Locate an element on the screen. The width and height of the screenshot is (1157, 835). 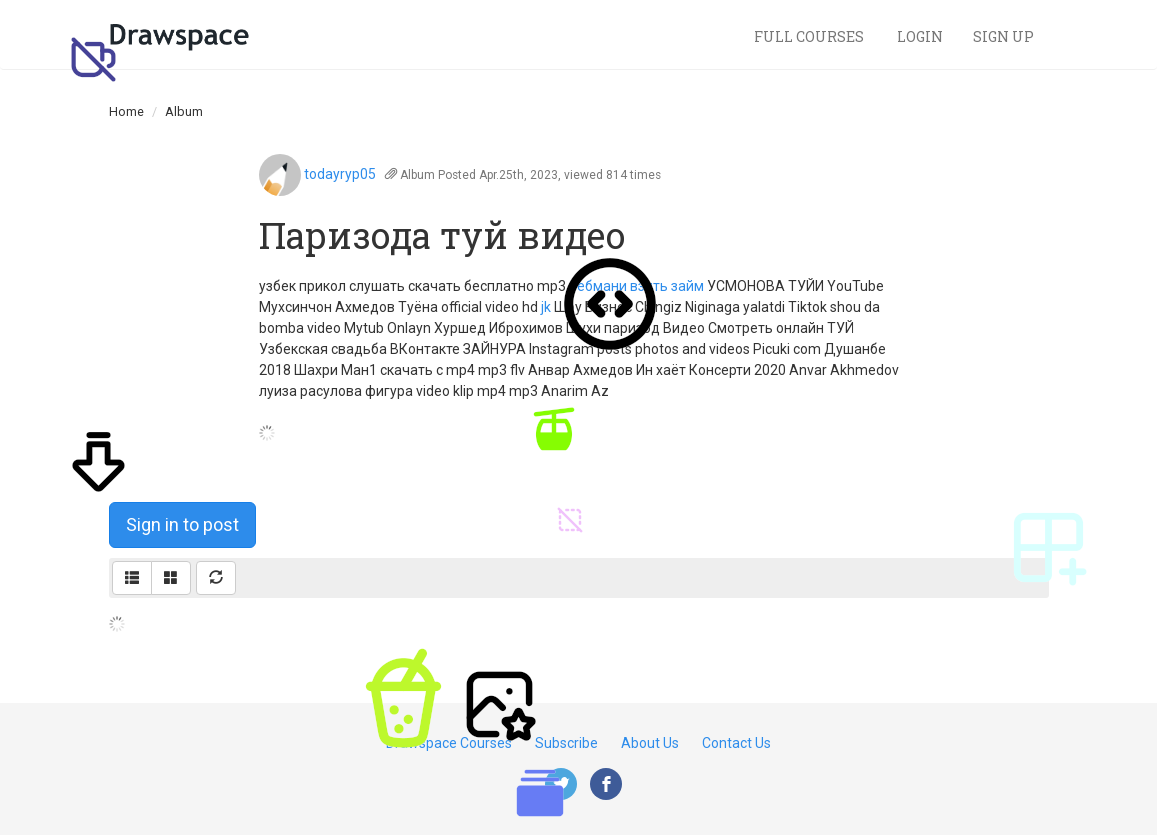
order bubble tea or boba drinks is located at coordinates (403, 700).